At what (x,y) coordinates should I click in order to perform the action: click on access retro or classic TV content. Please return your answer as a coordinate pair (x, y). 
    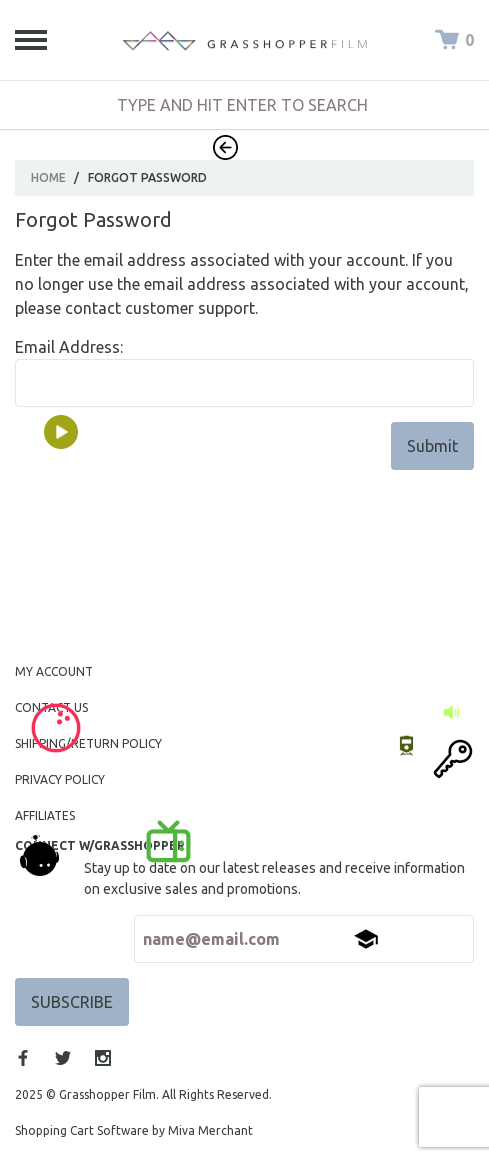
    Looking at the image, I should click on (168, 842).